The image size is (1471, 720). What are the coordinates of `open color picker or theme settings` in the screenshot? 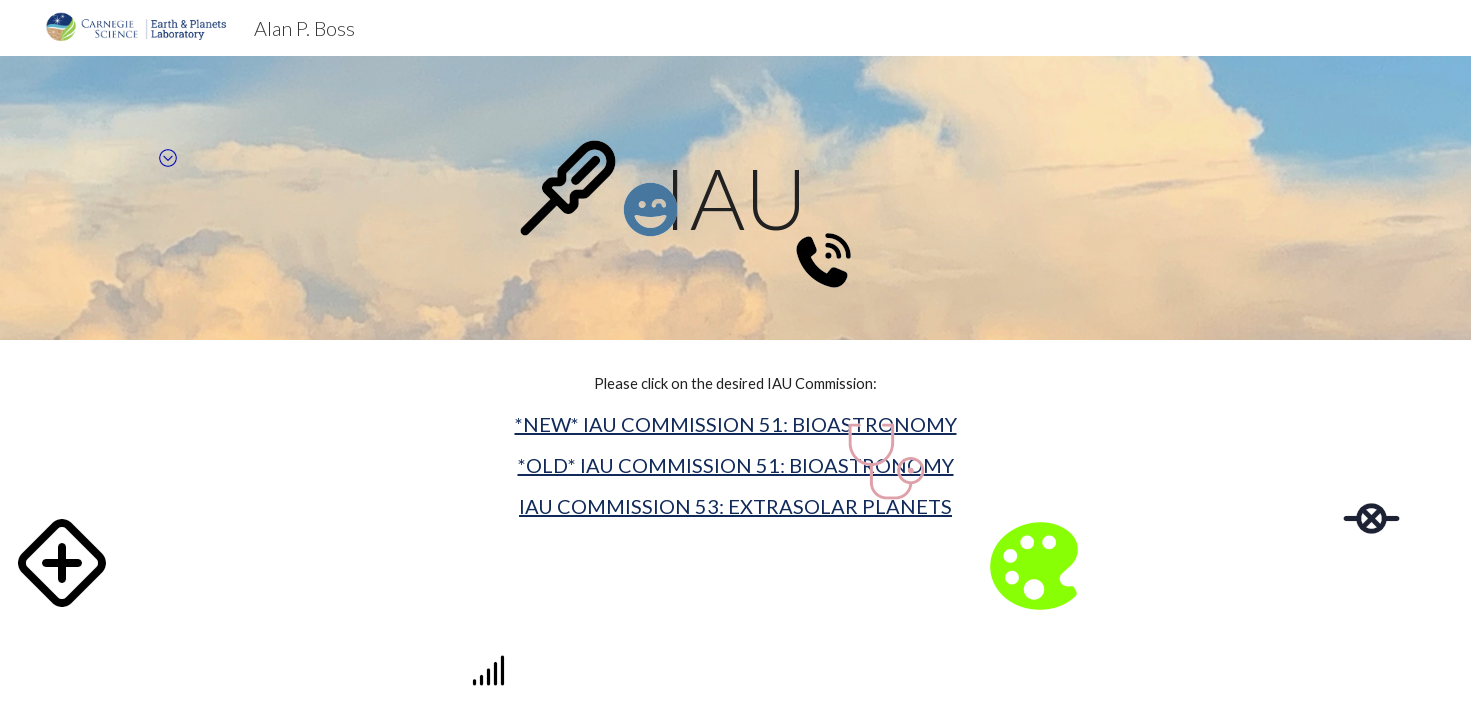 It's located at (1034, 566).